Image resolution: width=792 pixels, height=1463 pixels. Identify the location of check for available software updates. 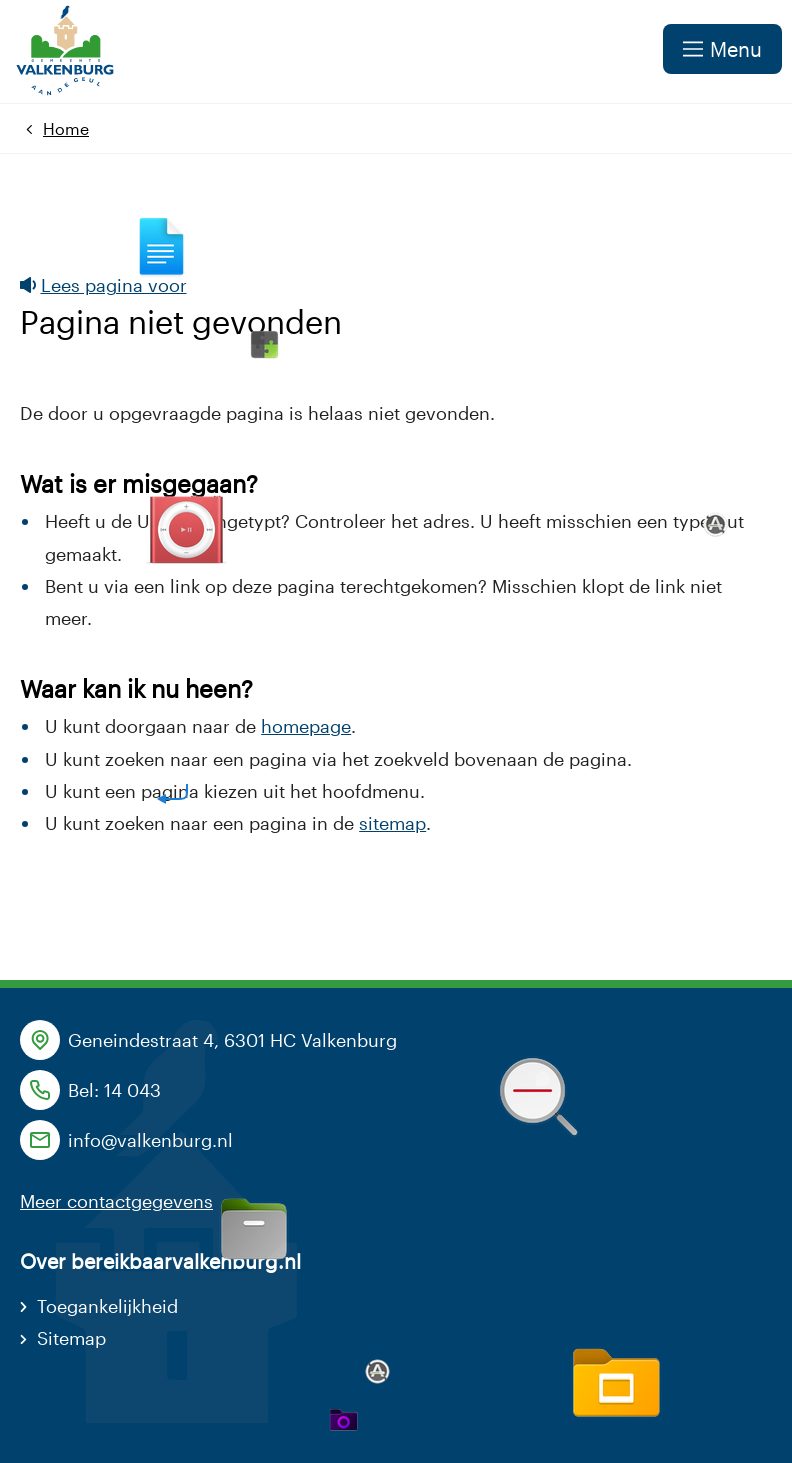
(377, 1371).